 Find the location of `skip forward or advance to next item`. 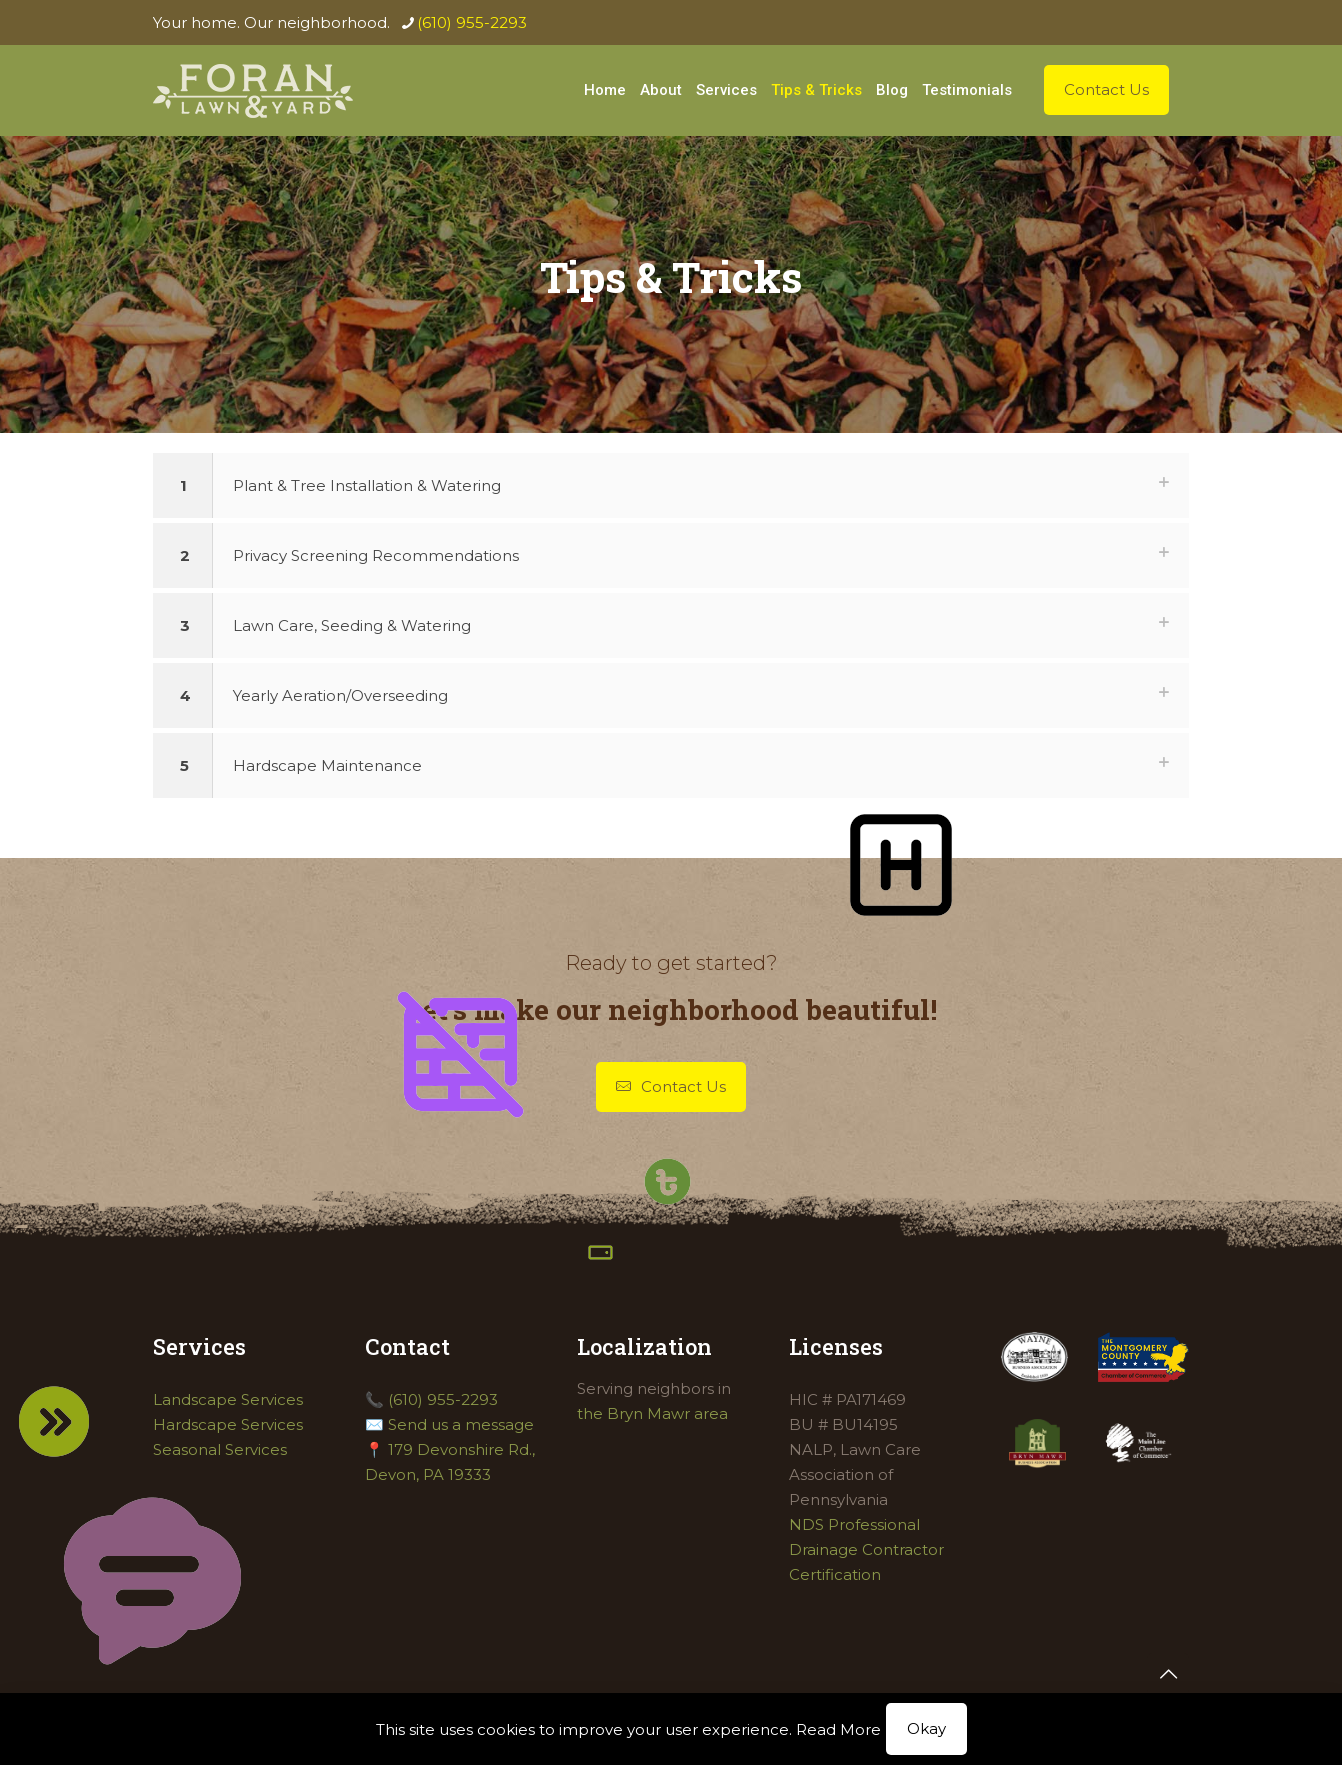

skip forward or advance to next item is located at coordinates (54, 1422).